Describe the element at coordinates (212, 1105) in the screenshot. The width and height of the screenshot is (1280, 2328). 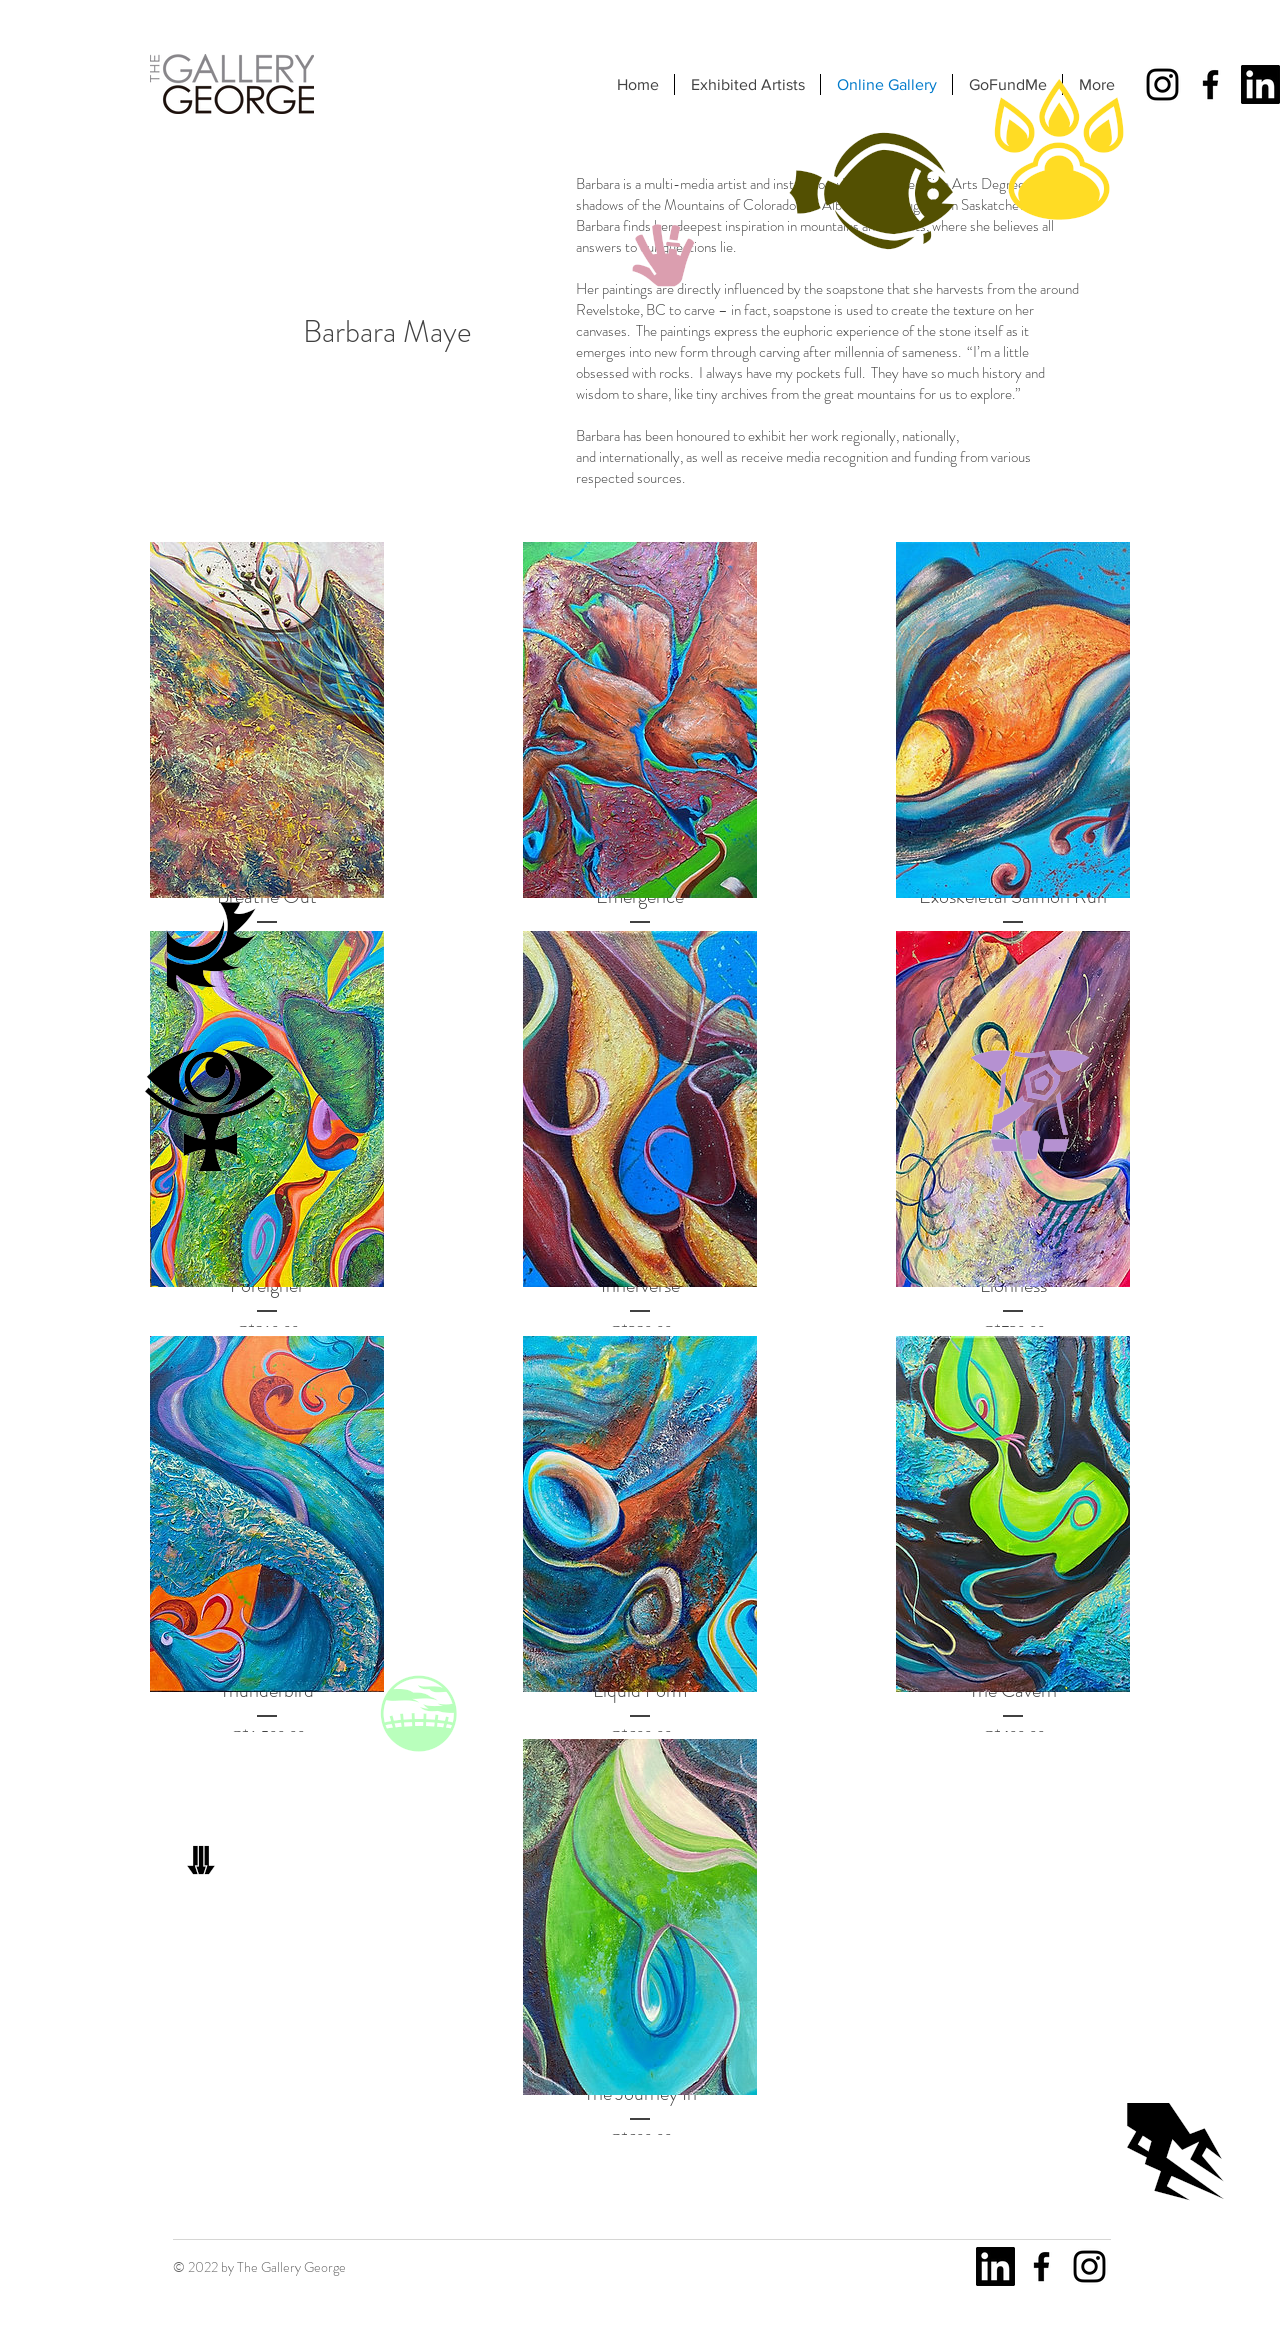
I see `view templar or crusader faction details` at that location.